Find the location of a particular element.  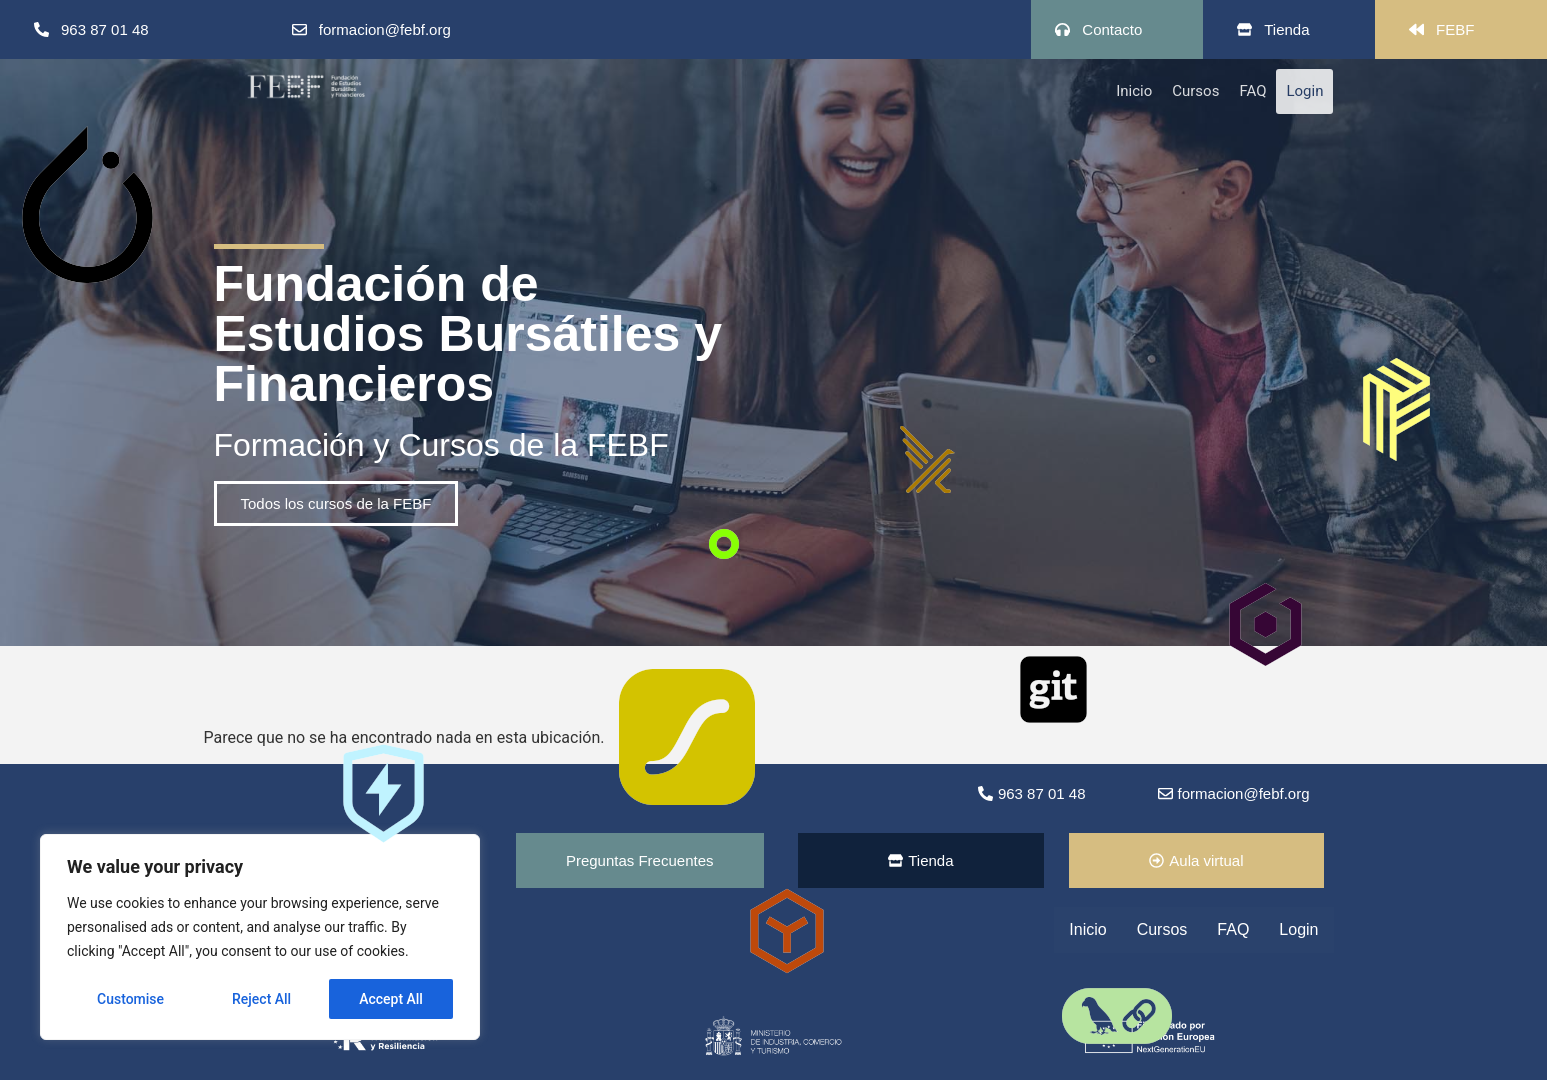

enable fast security scan is located at coordinates (383, 793).